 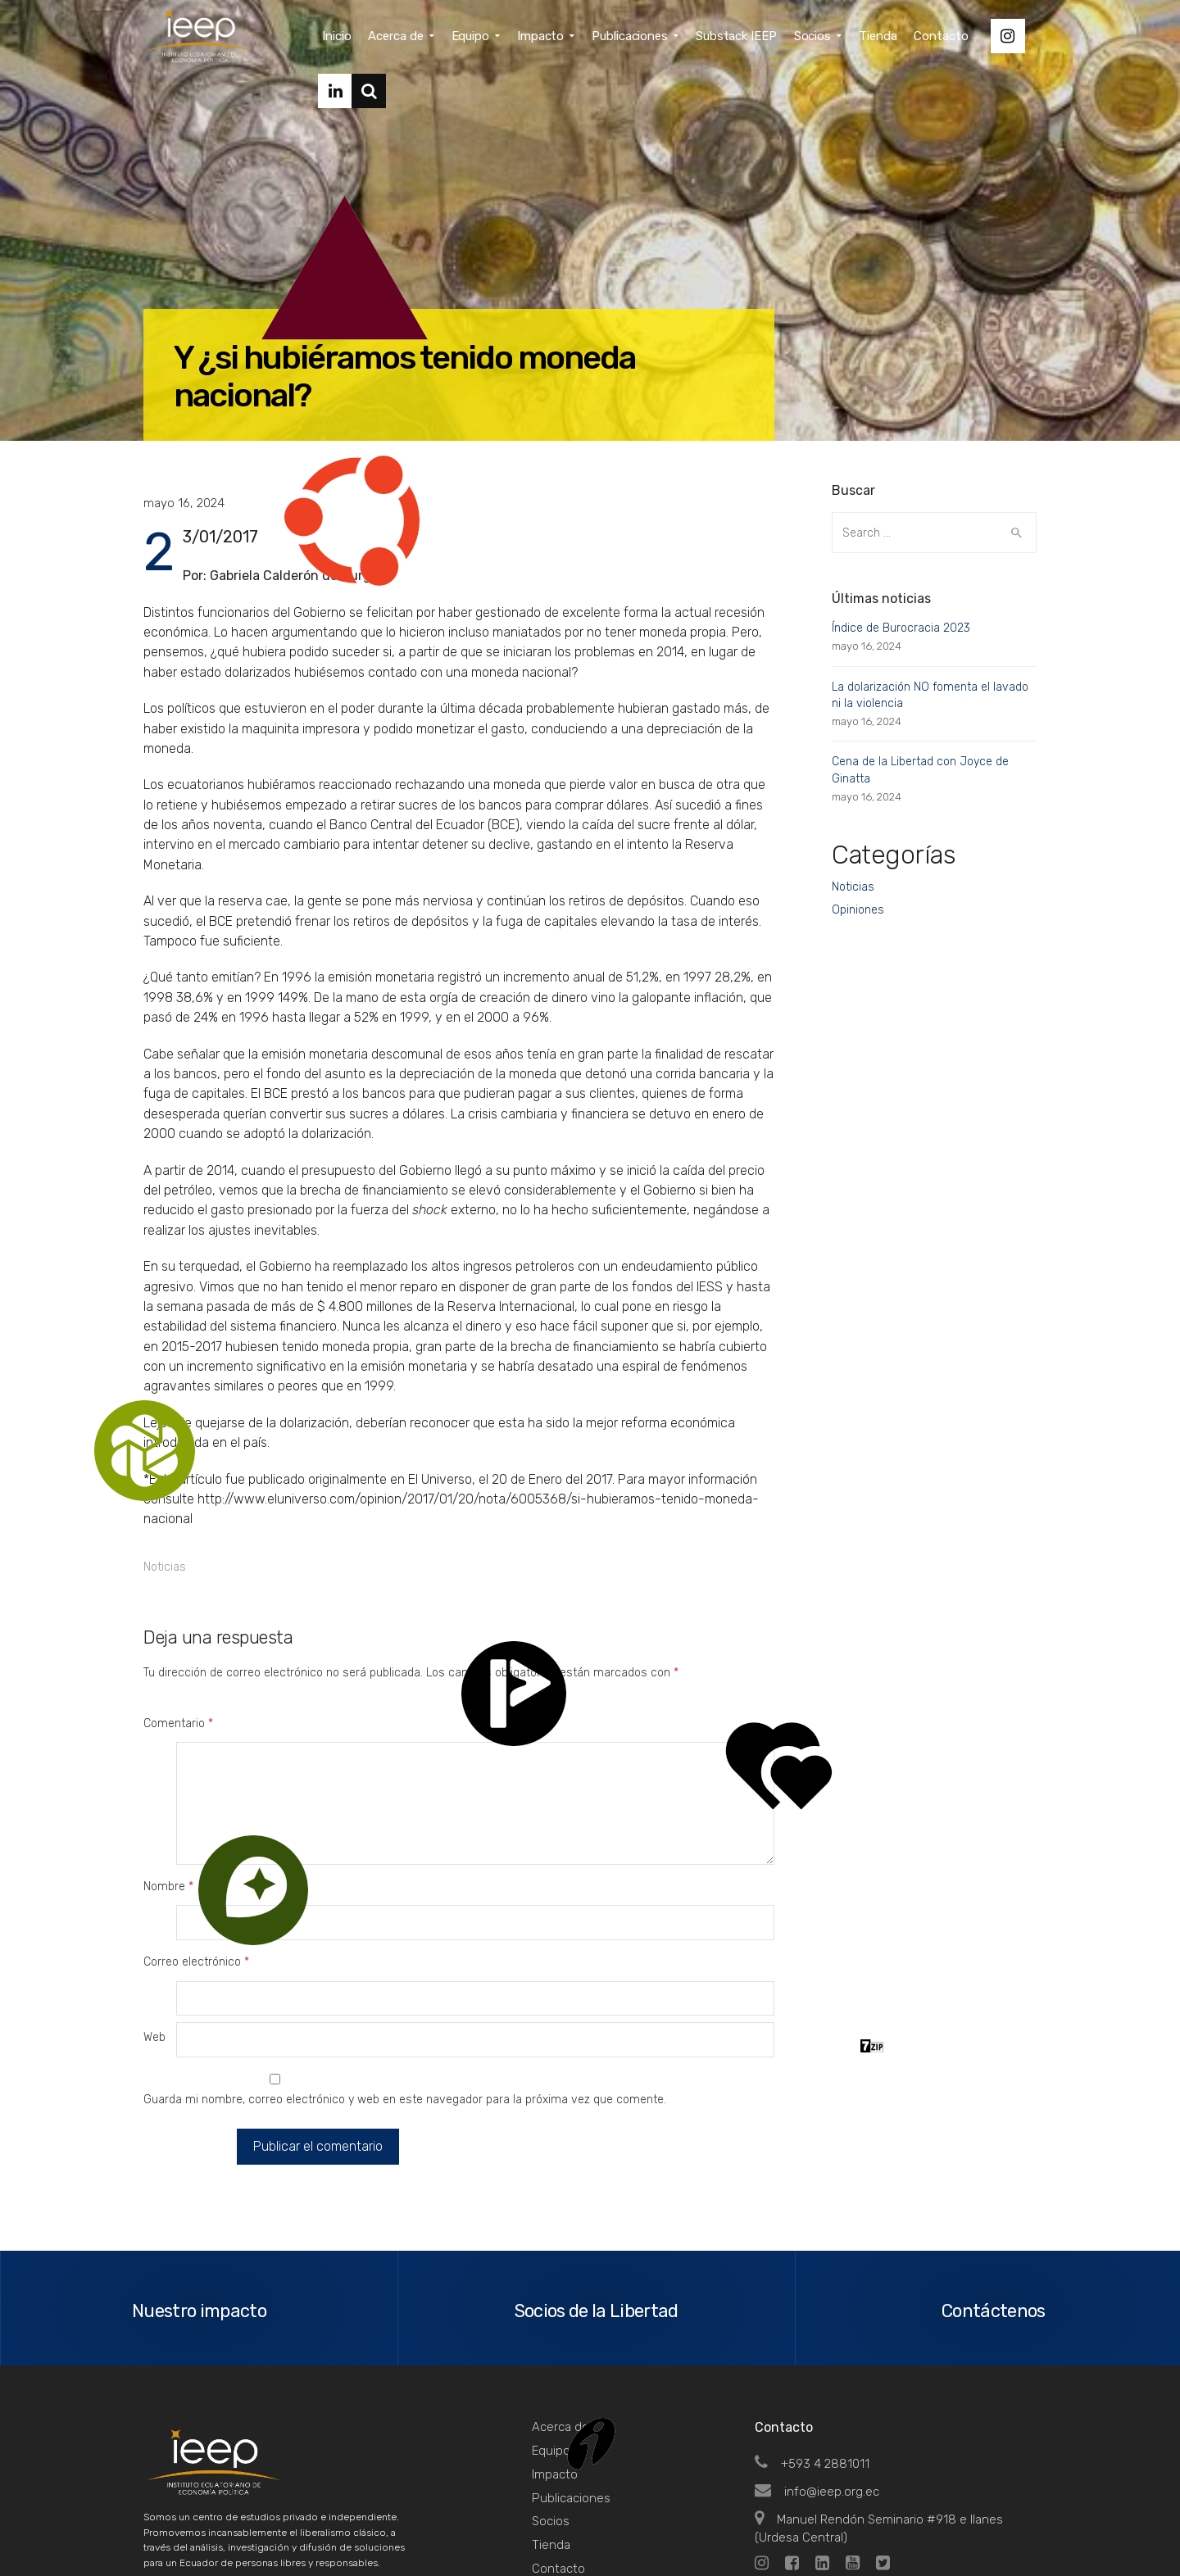 What do you see at coordinates (872, 2046) in the screenshot?
I see `7-Zip file compression software logo` at bounding box center [872, 2046].